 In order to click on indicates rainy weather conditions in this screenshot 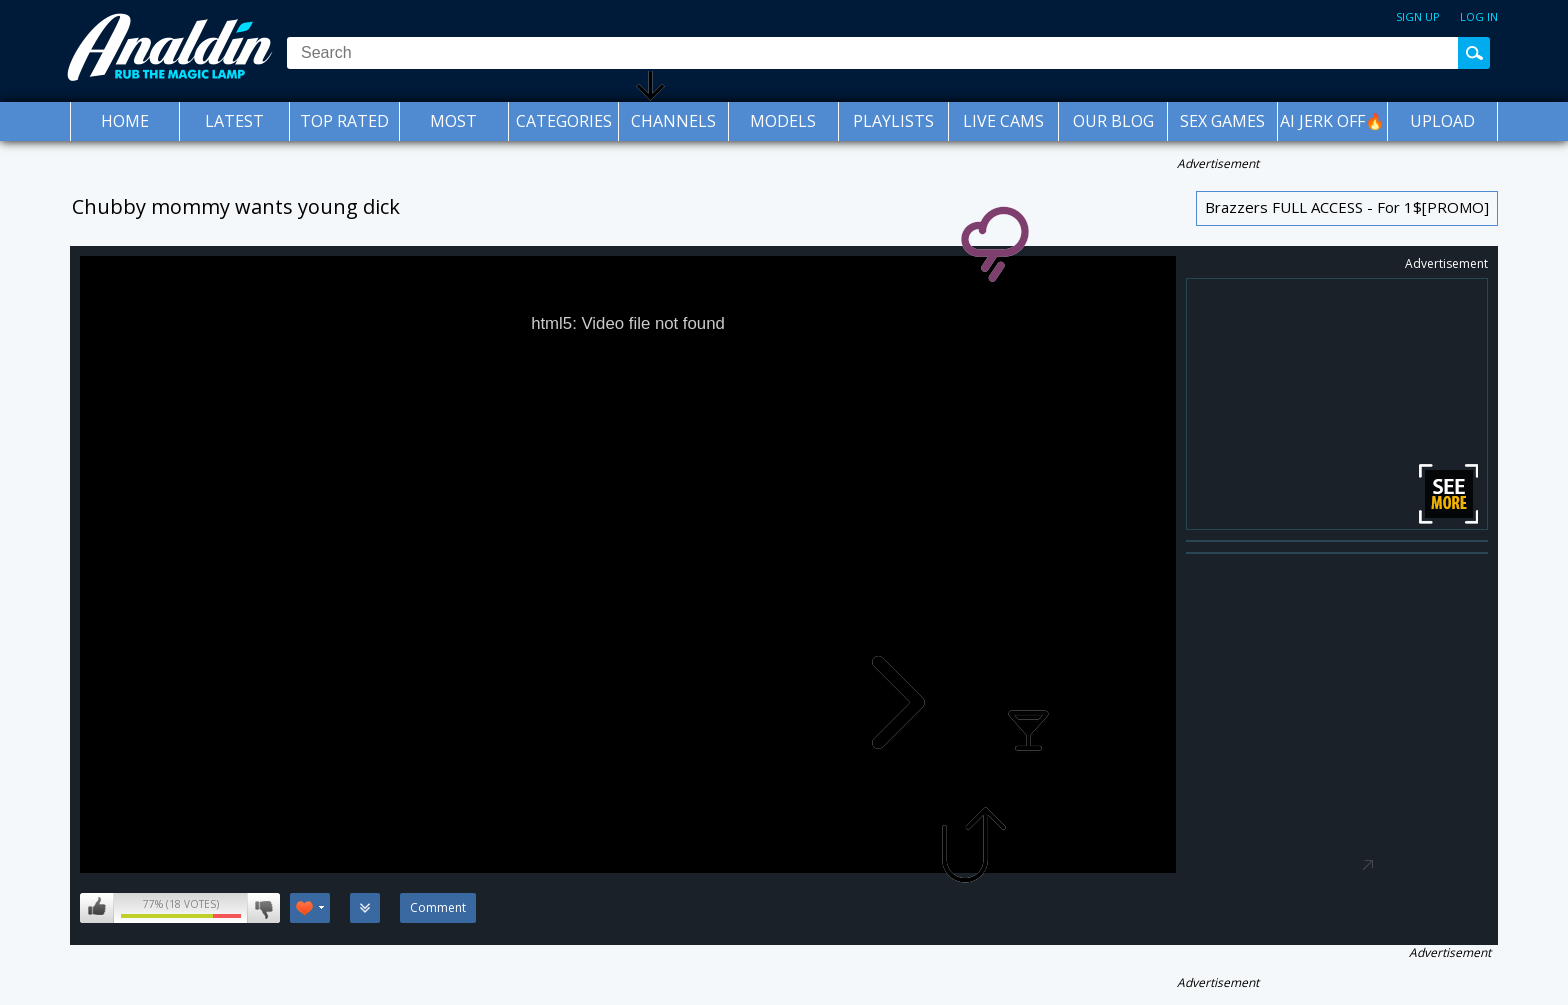, I will do `click(995, 243)`.